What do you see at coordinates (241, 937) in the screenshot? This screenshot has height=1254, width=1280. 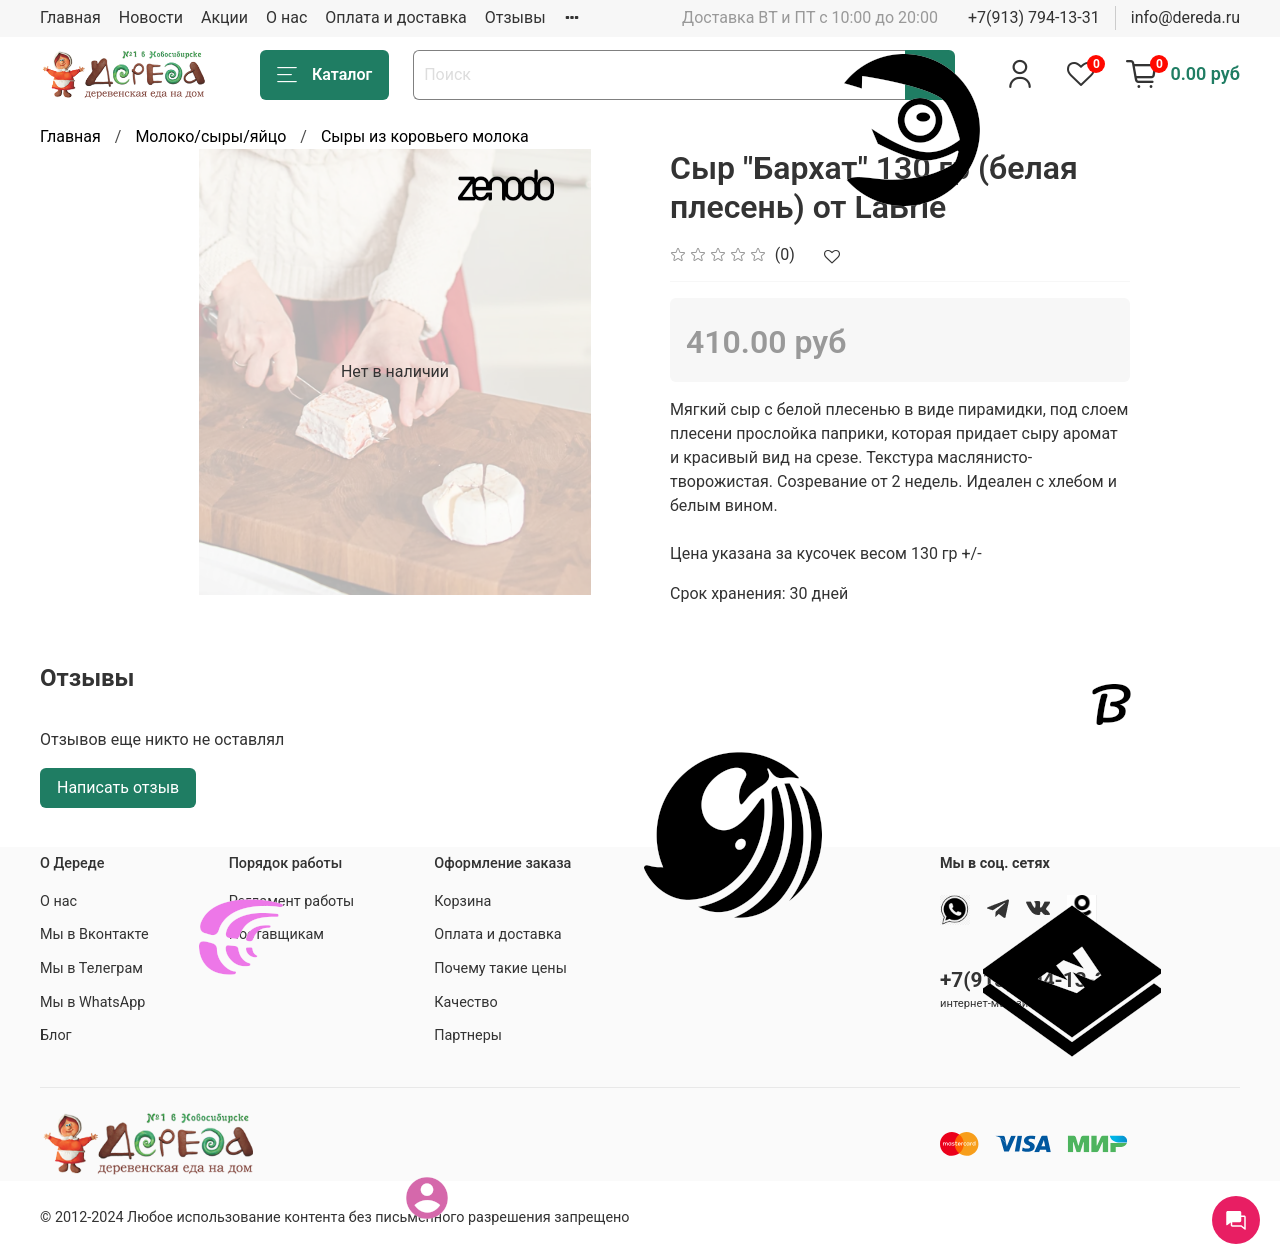 I see `Crowdin localization platform logo` at bounding box center [241, 937].